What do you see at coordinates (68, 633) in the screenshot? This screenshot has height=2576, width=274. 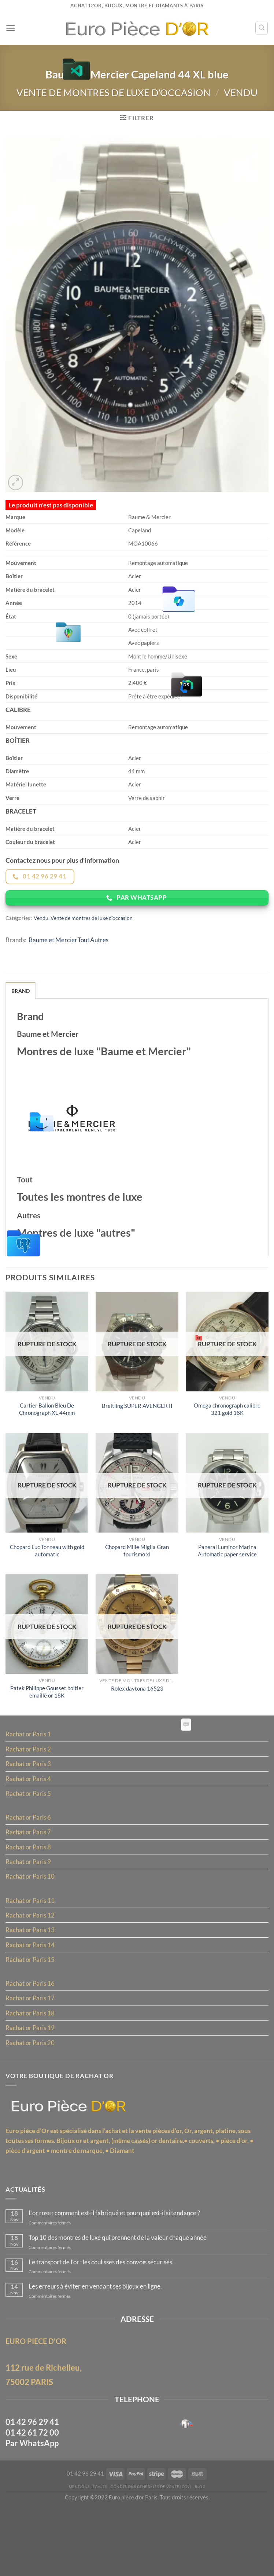 I see `open folder containing CorelDRAW files` at bounding box center [68, 633].